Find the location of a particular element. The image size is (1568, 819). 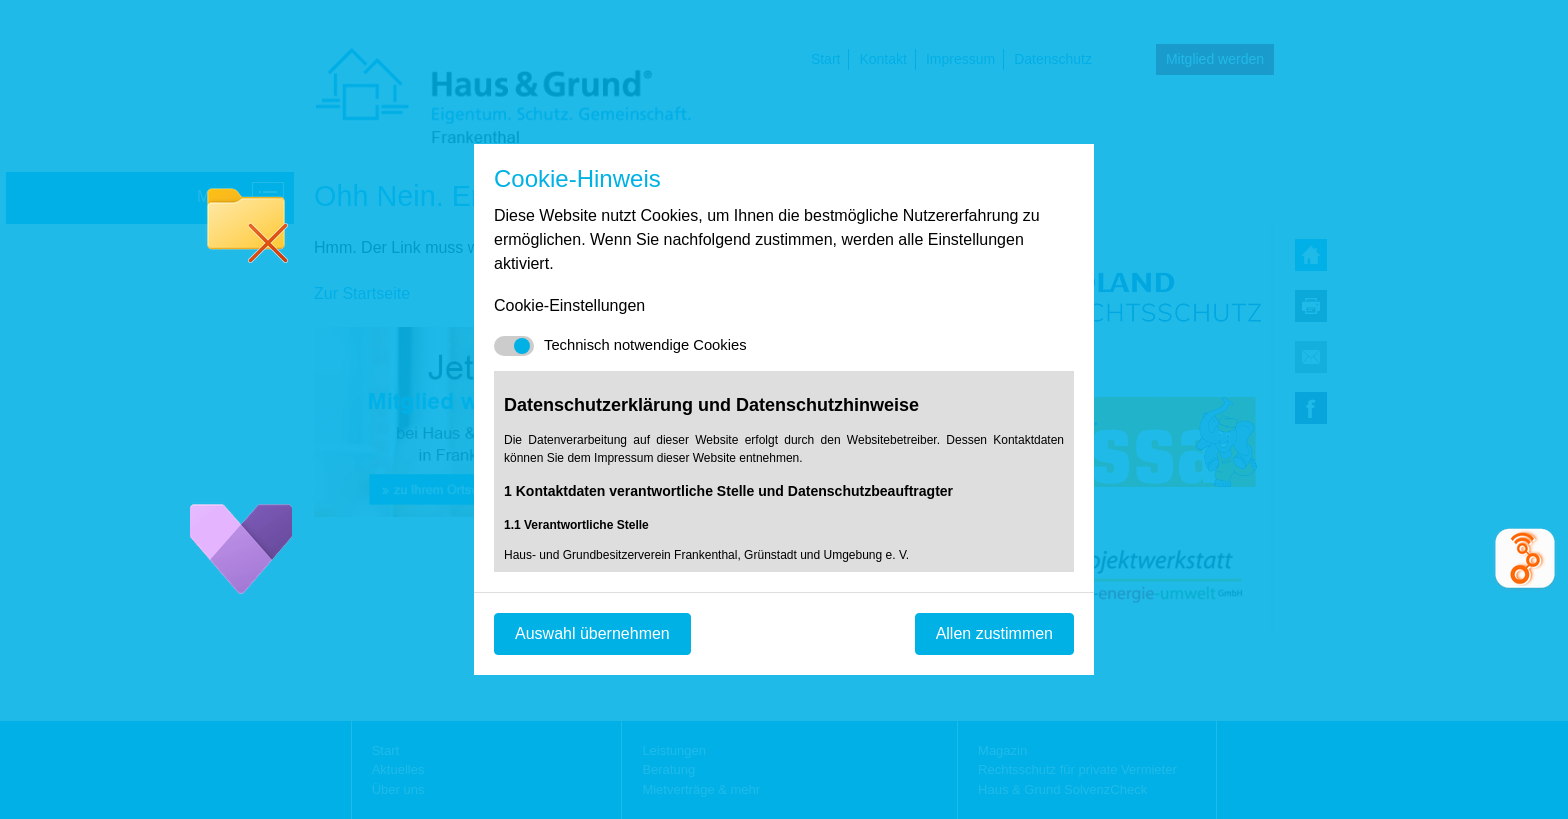

delete a folder is located at coordinates (246, 221).